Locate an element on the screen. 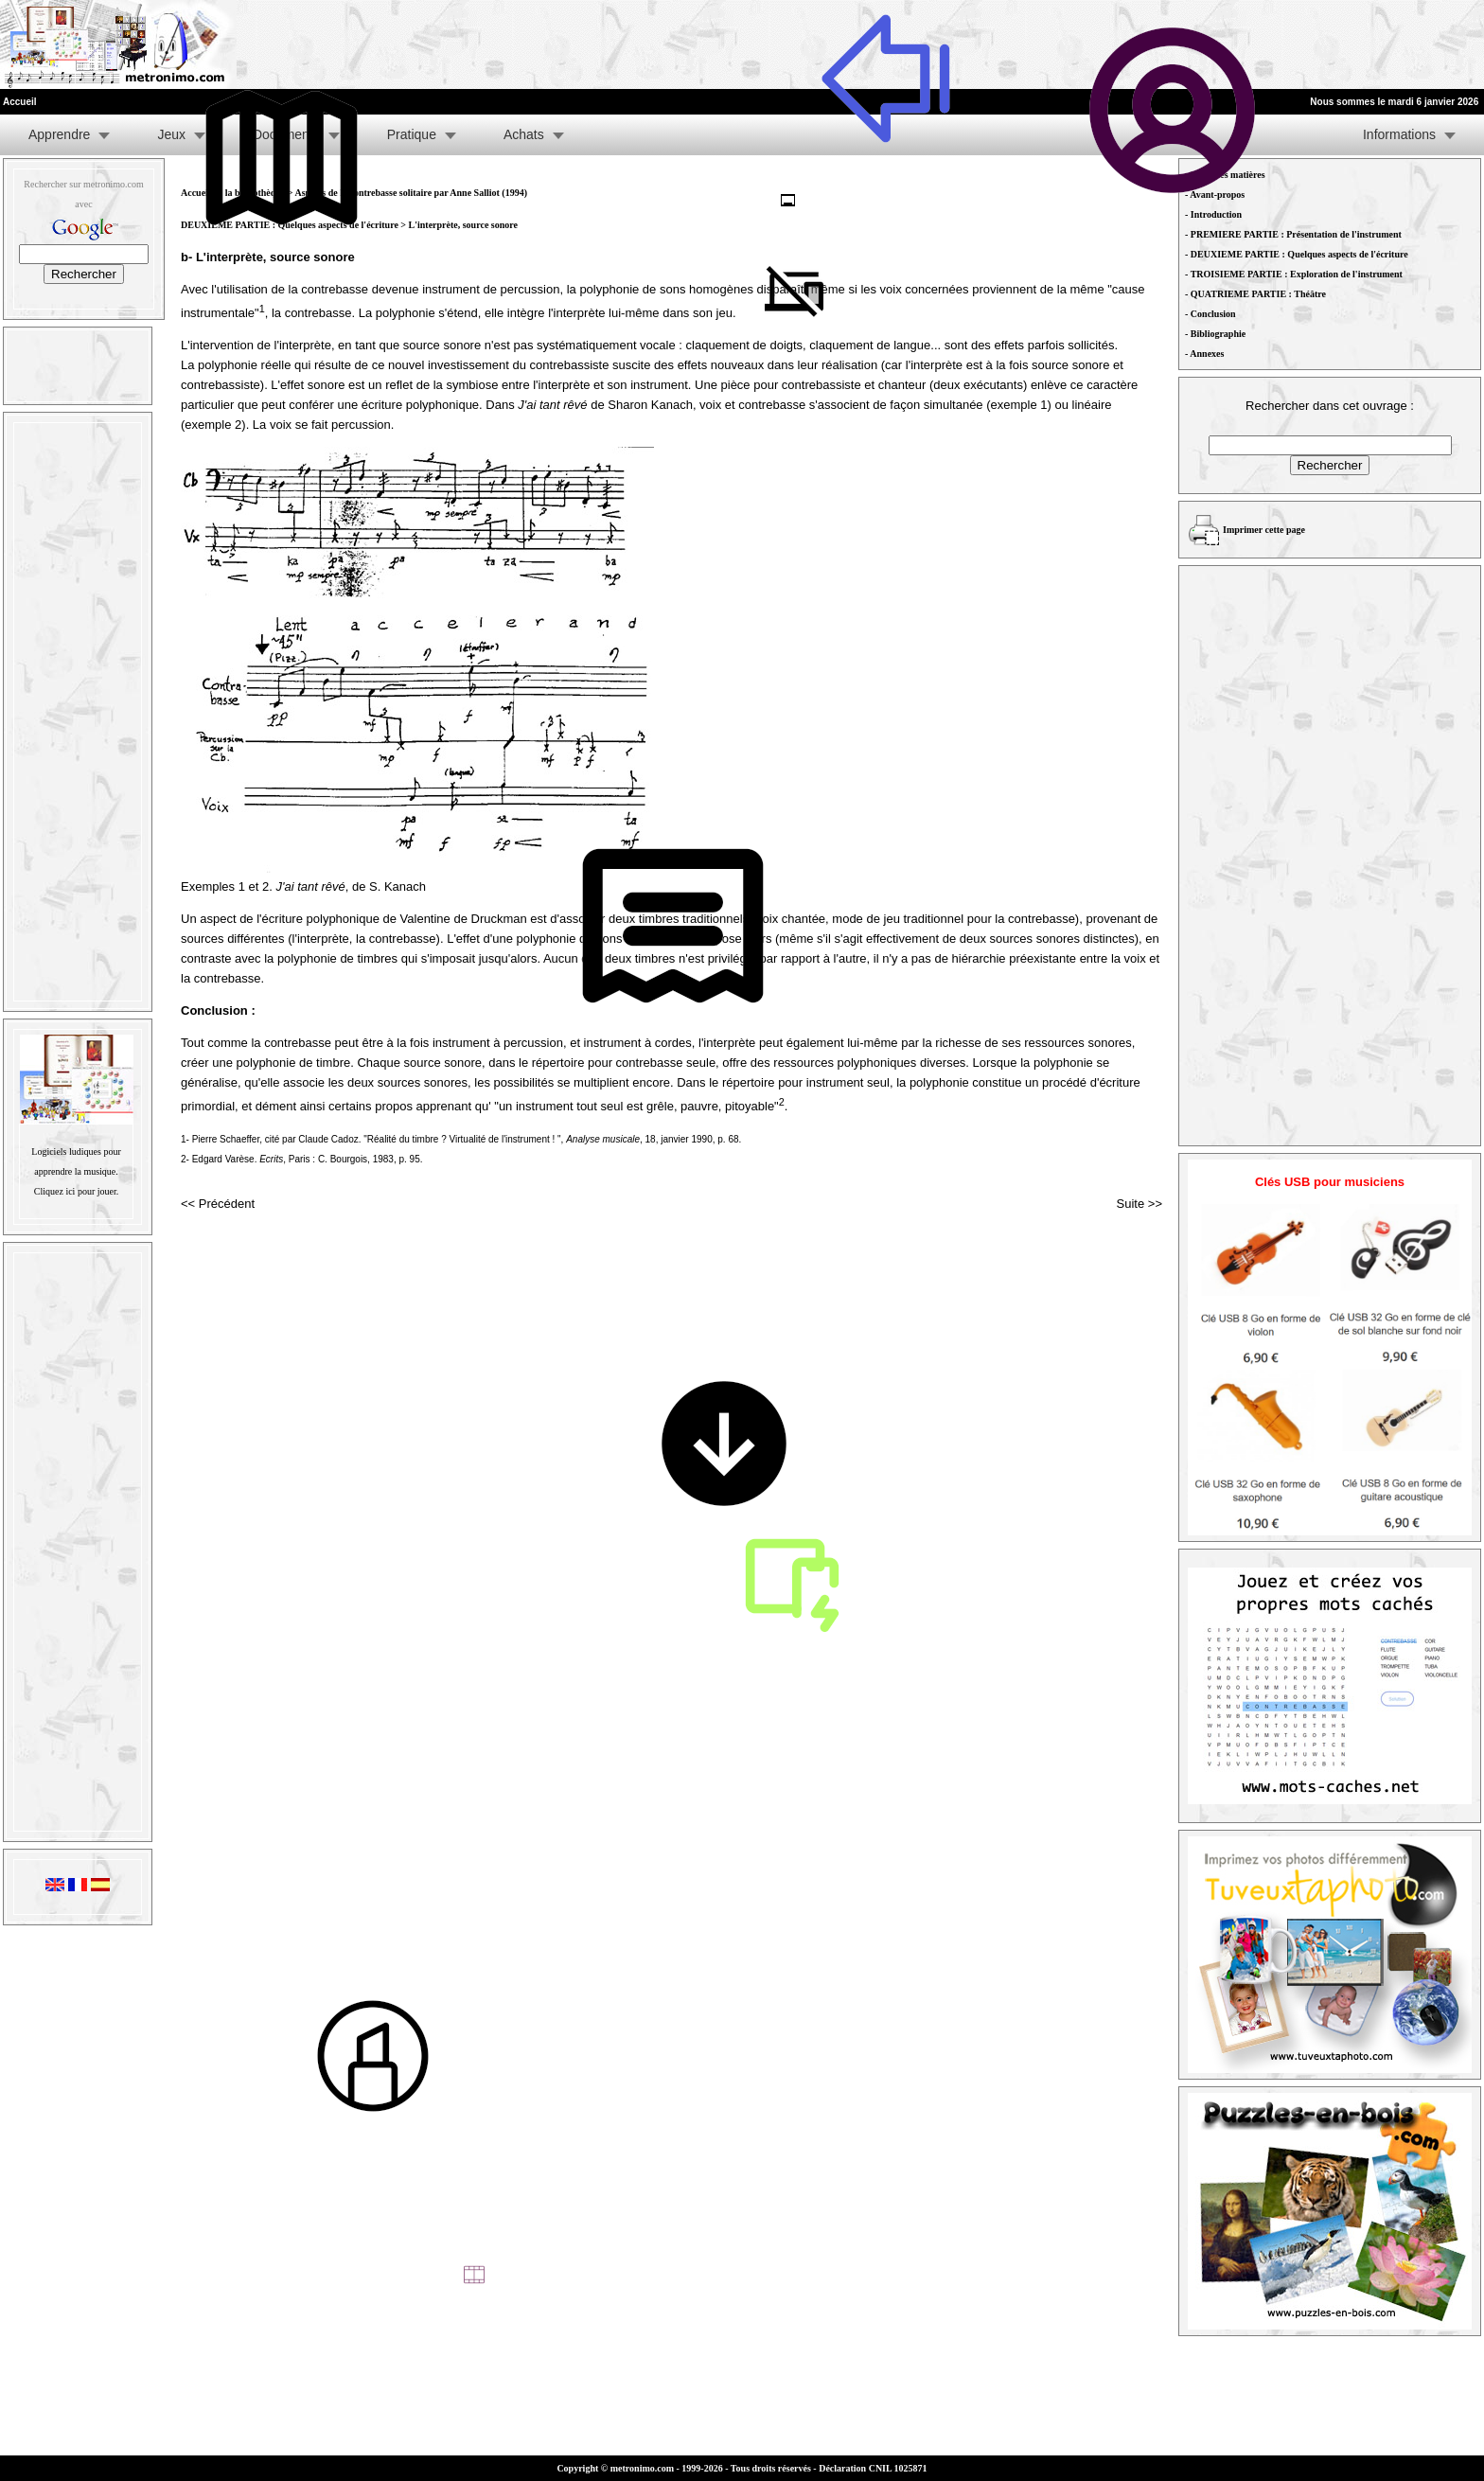 The image size is (1484, 2481). open map view is located at coordinates (281, 157).